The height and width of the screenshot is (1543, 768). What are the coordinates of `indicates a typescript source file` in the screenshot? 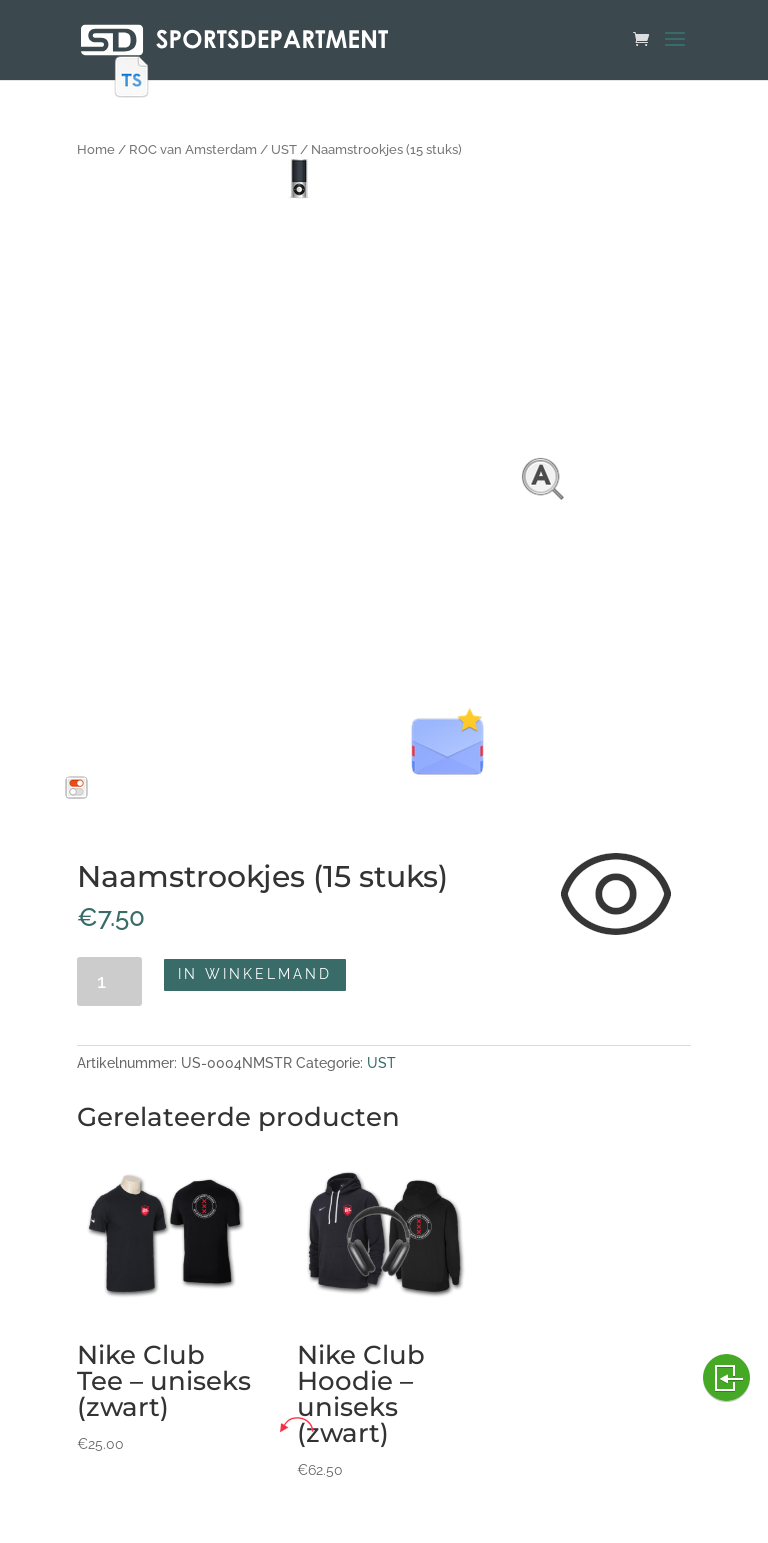 It's located at (131, 76).